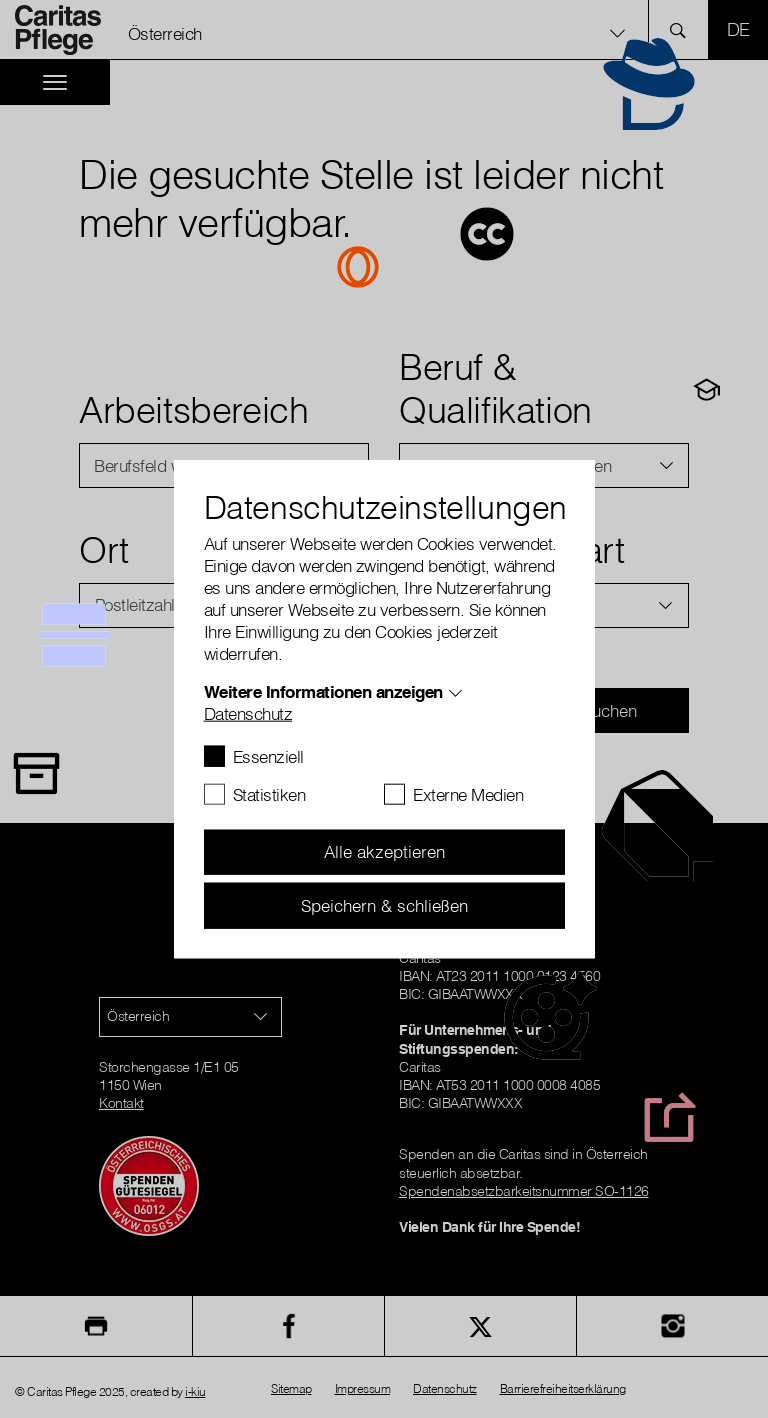  Describe the element at coordinates (546, 1017) in the screenshot. I see `access AI-powered video editing tools` at that location.